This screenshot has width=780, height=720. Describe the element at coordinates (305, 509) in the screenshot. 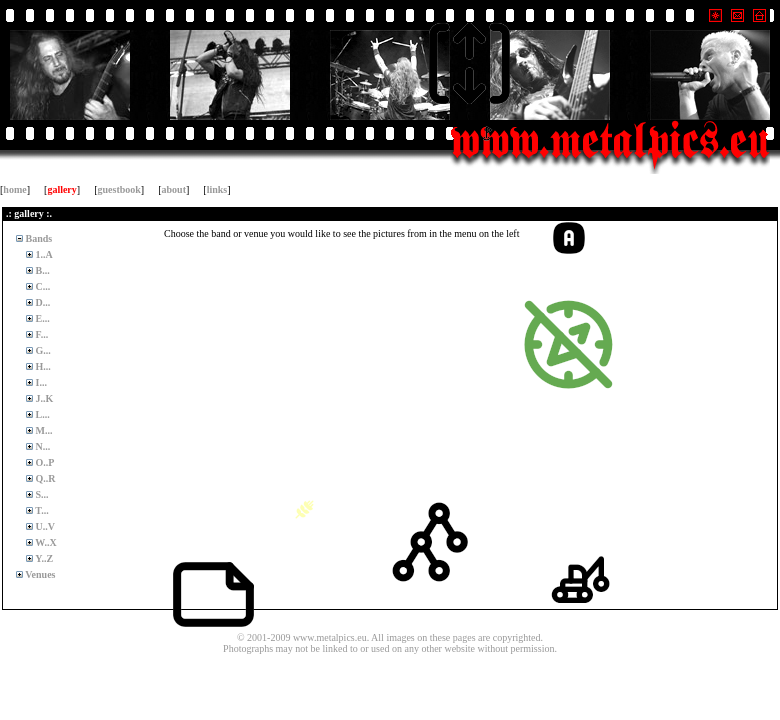

I see `indicates wheat or grain content in food items` at that location.